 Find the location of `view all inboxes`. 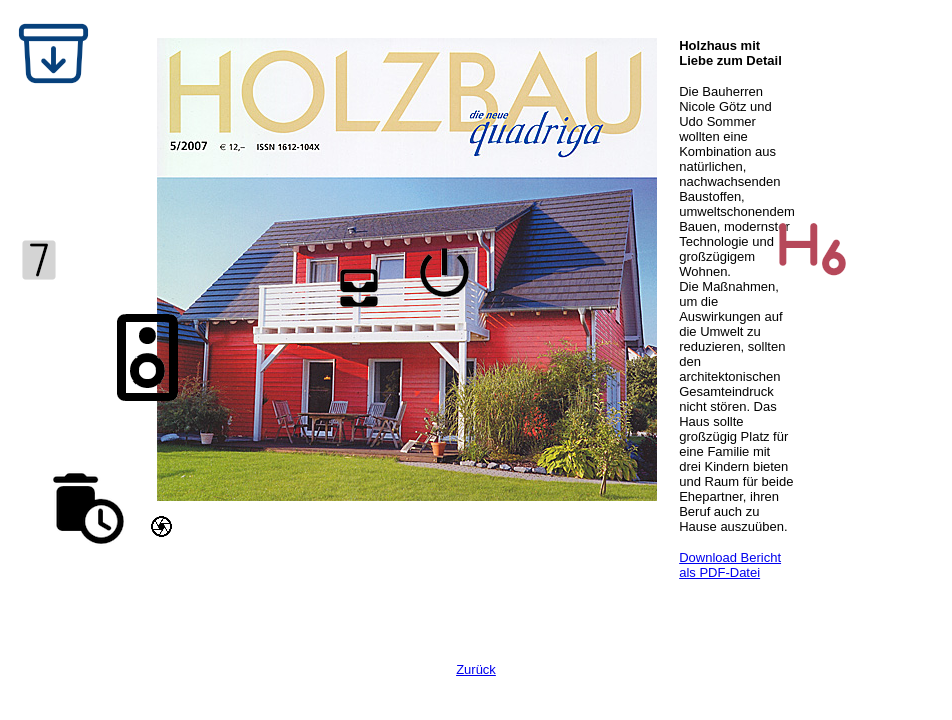

view all inboxes is located at coordinates (359, 288).